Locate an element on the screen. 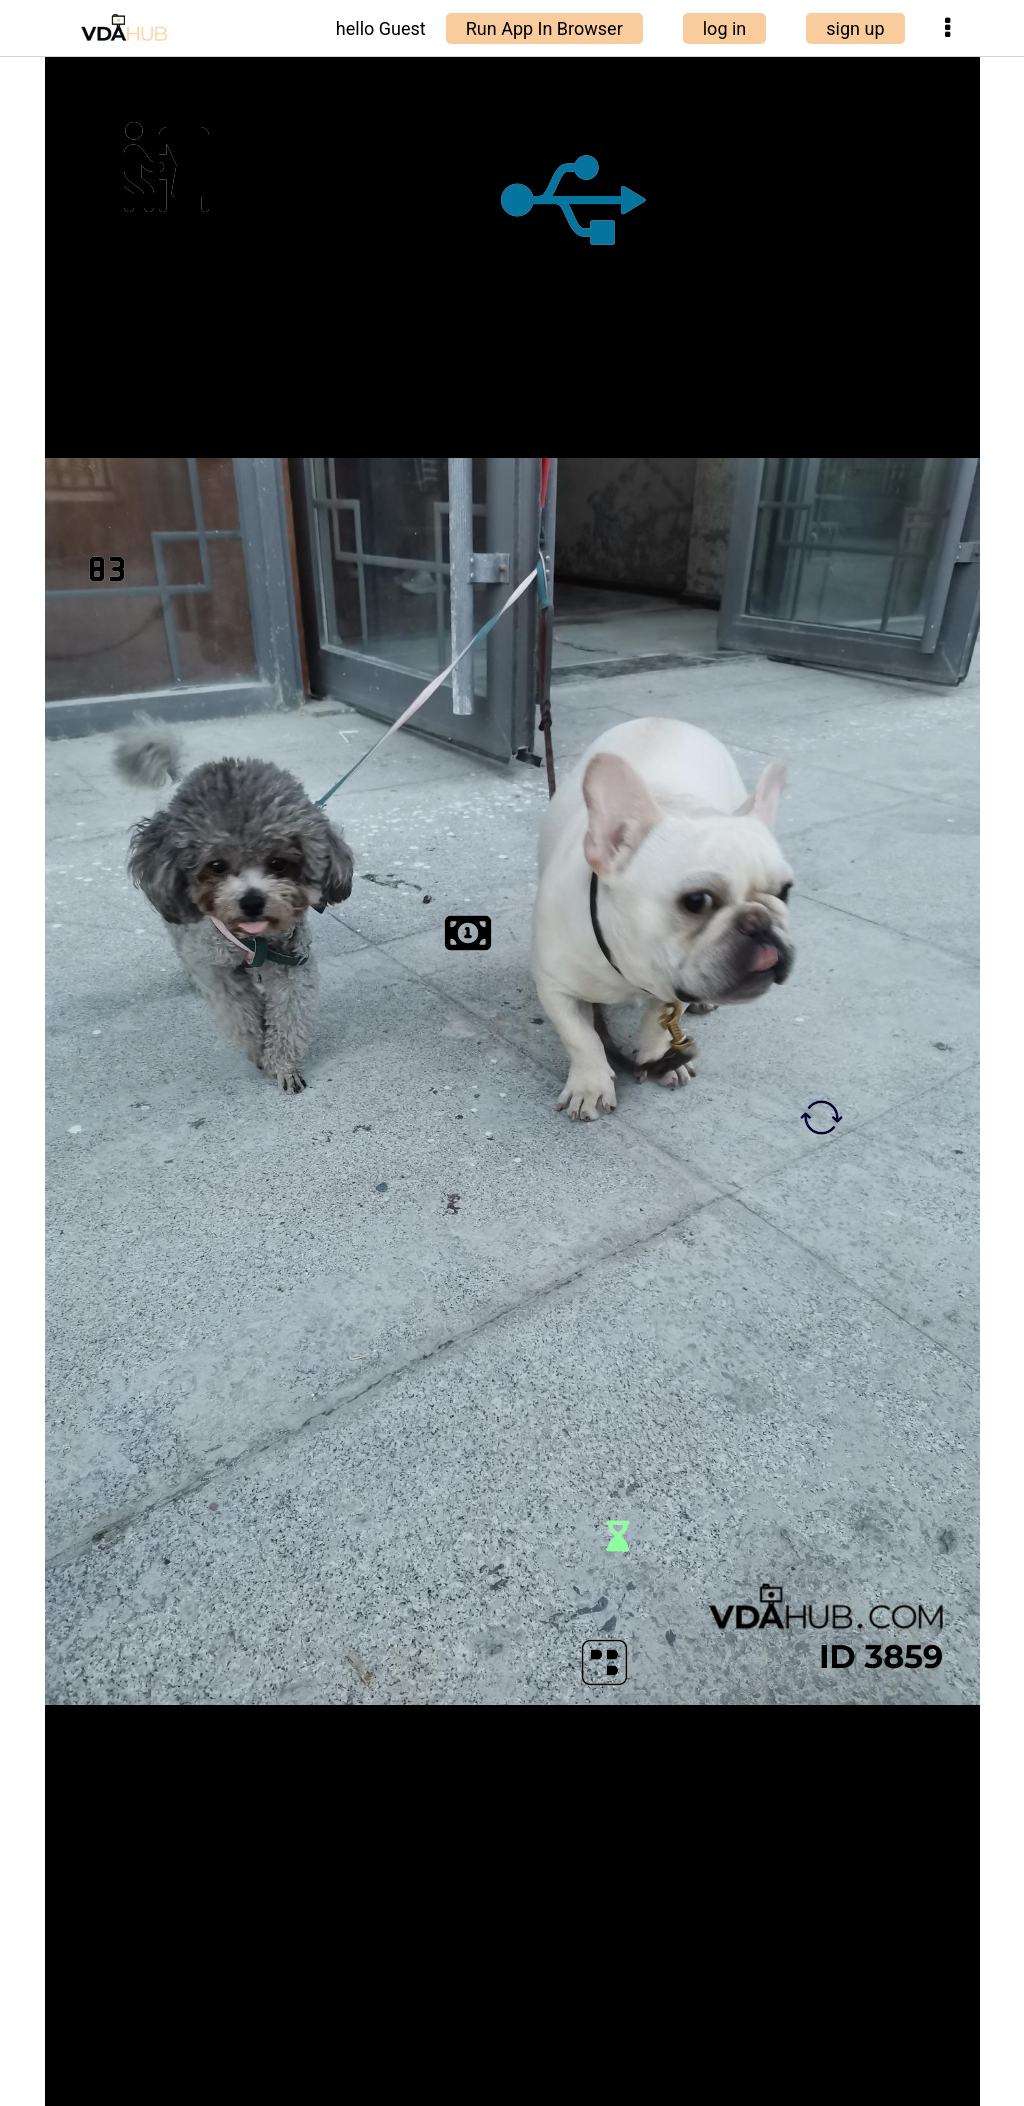 The width and height of the screenshot is (1024, 2106). sync data across devices is located at coordinates (821, 1117).